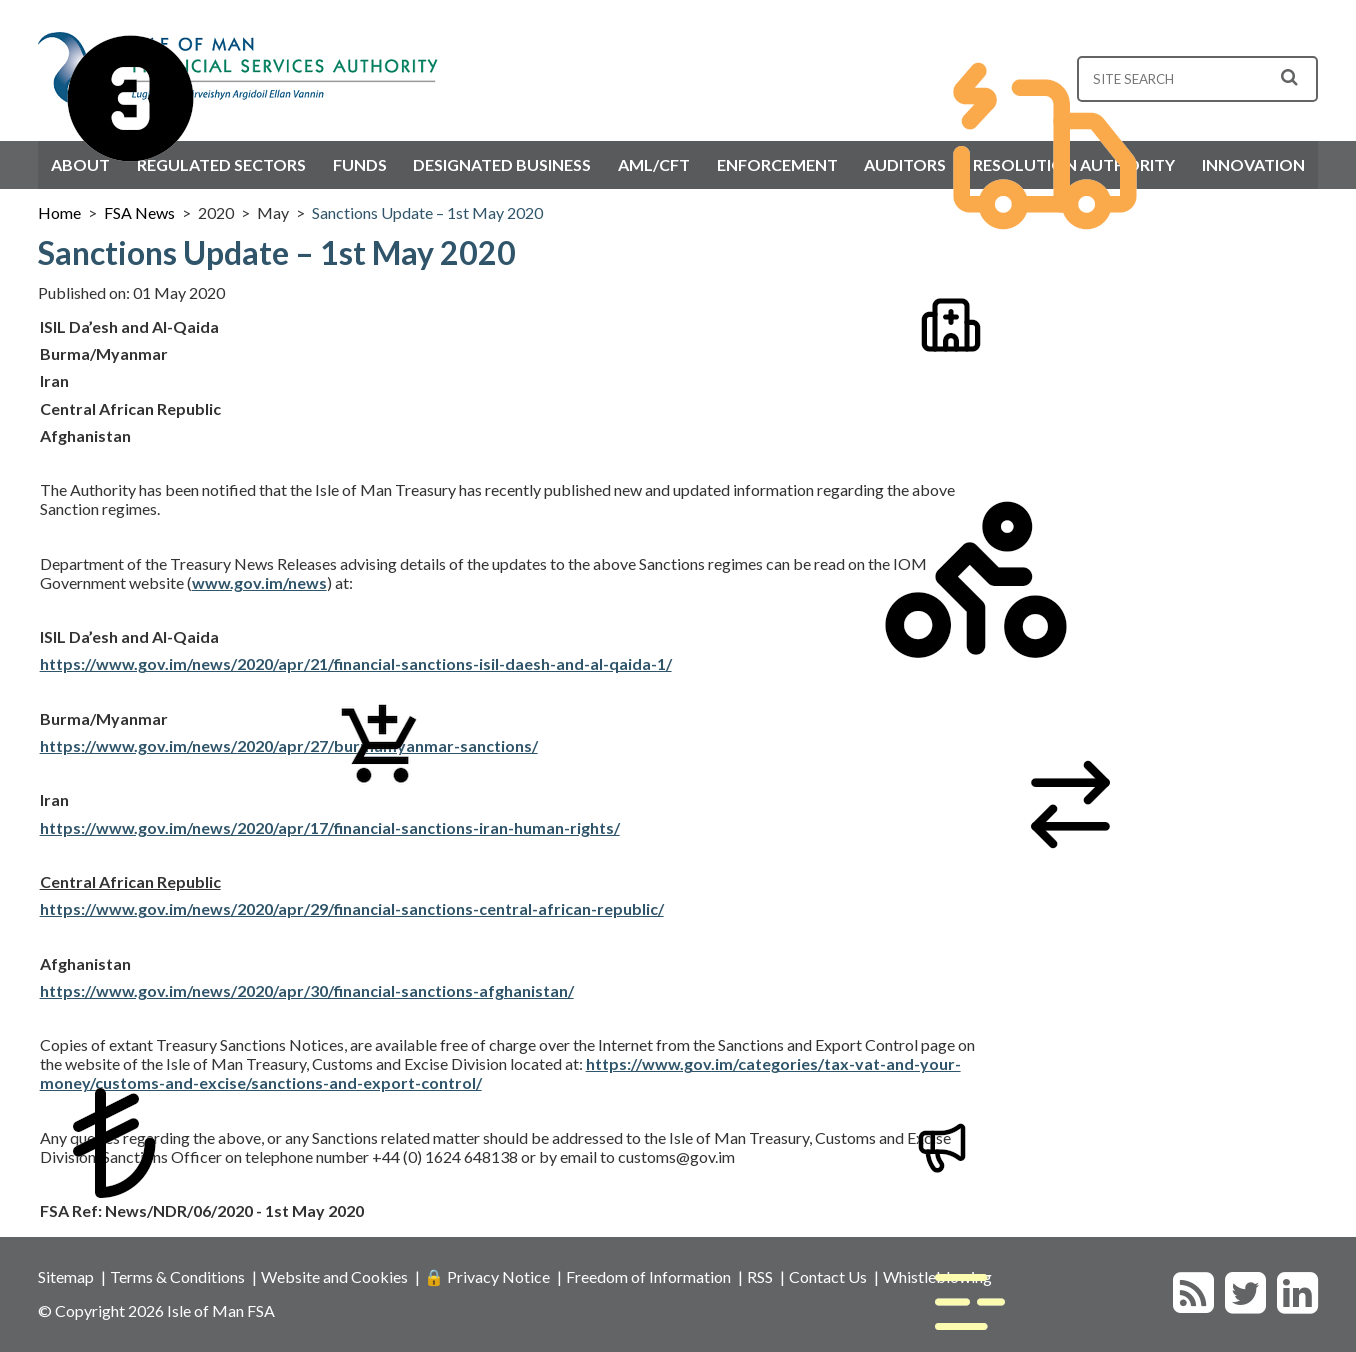 This screenshot has height=1352, width=1356. I want to click on remove an item from the list, so click(970, 1302).